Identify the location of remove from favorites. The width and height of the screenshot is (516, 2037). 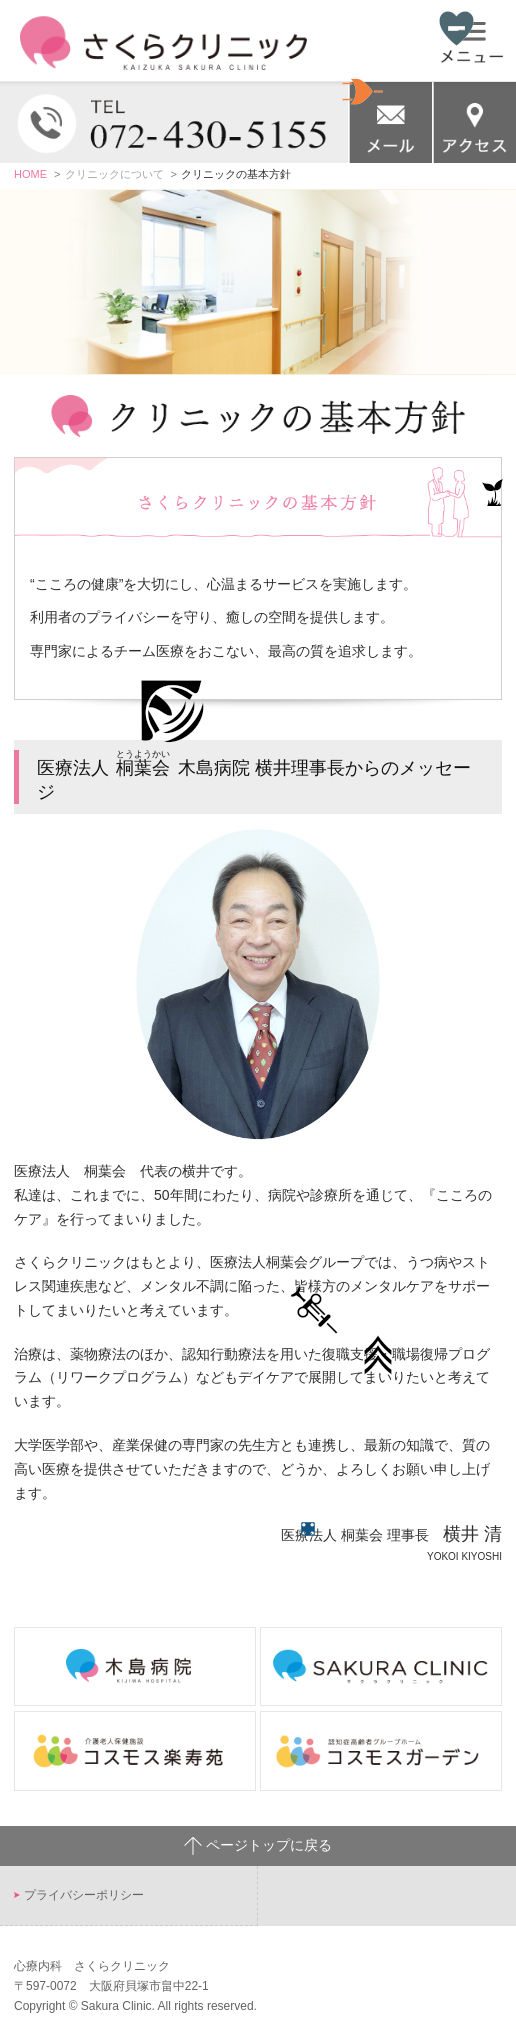
(456, 28).